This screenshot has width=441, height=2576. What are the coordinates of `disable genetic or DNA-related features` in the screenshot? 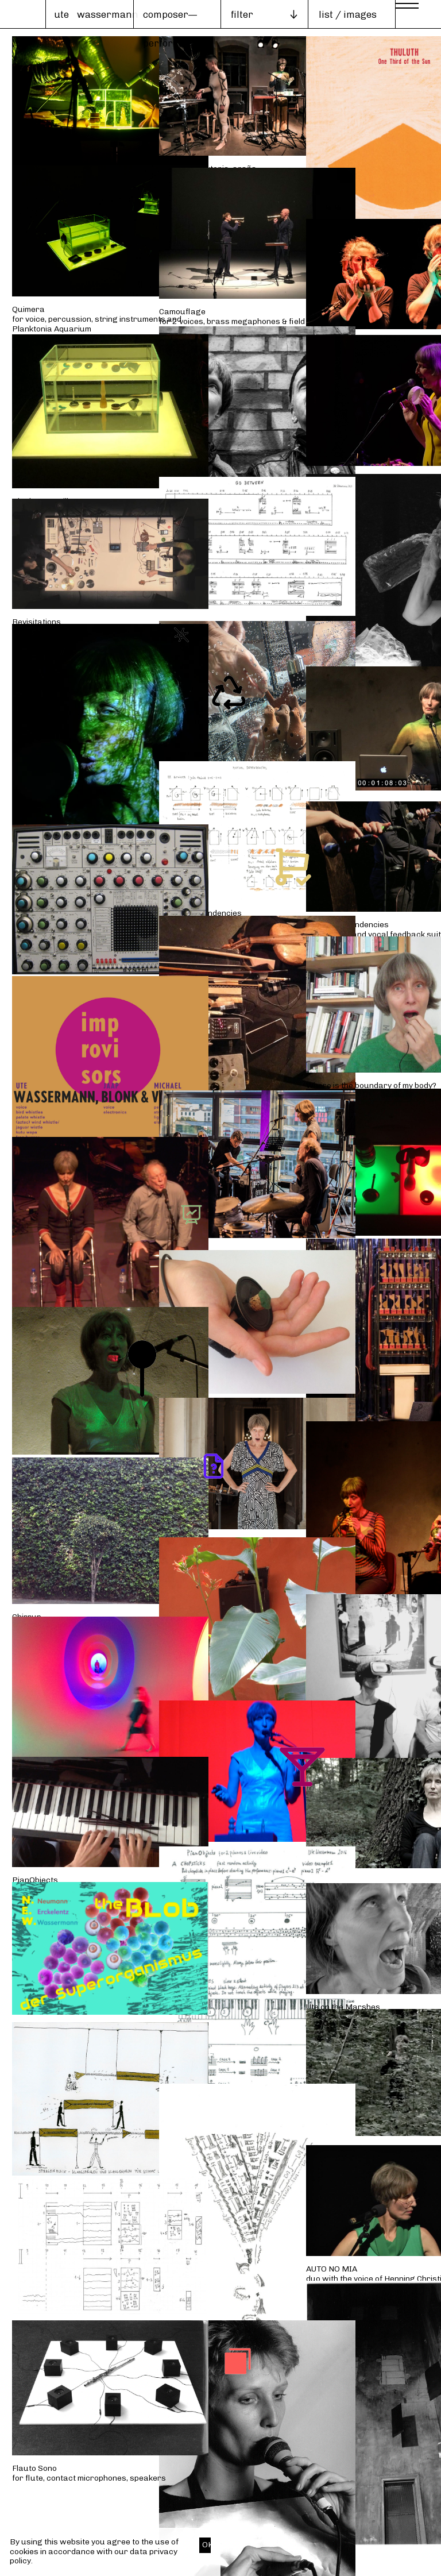 It's located at (181, 635).